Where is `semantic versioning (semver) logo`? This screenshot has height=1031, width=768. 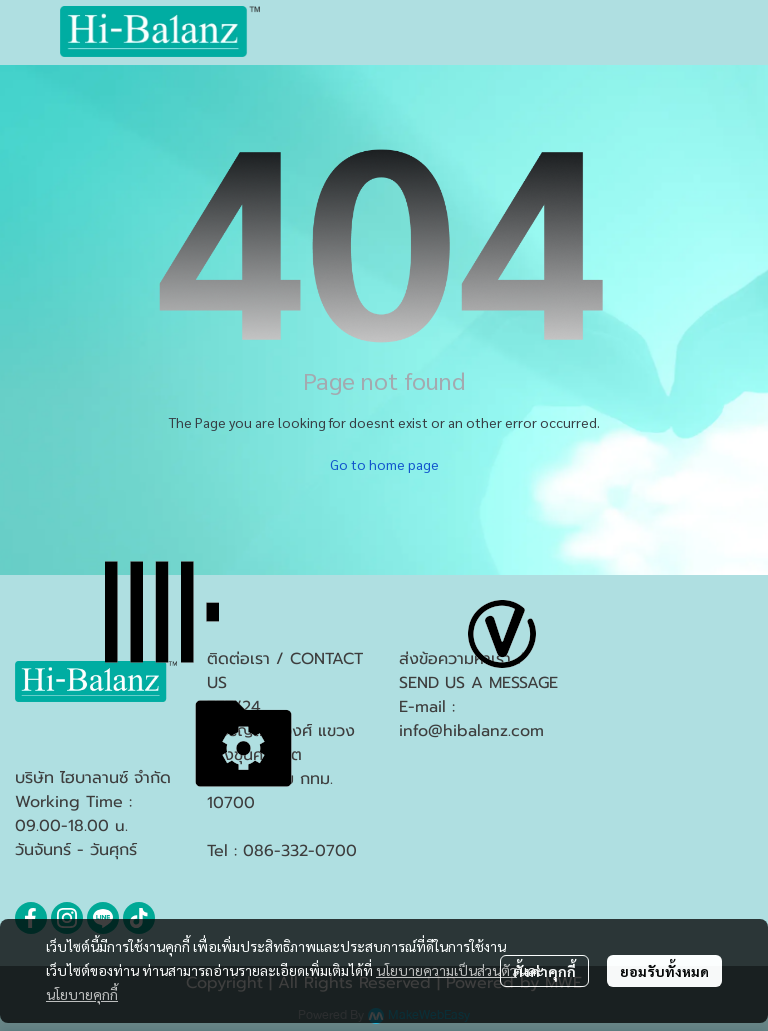
semantic versioning (semver) logo is located at coordinates (502, 634).